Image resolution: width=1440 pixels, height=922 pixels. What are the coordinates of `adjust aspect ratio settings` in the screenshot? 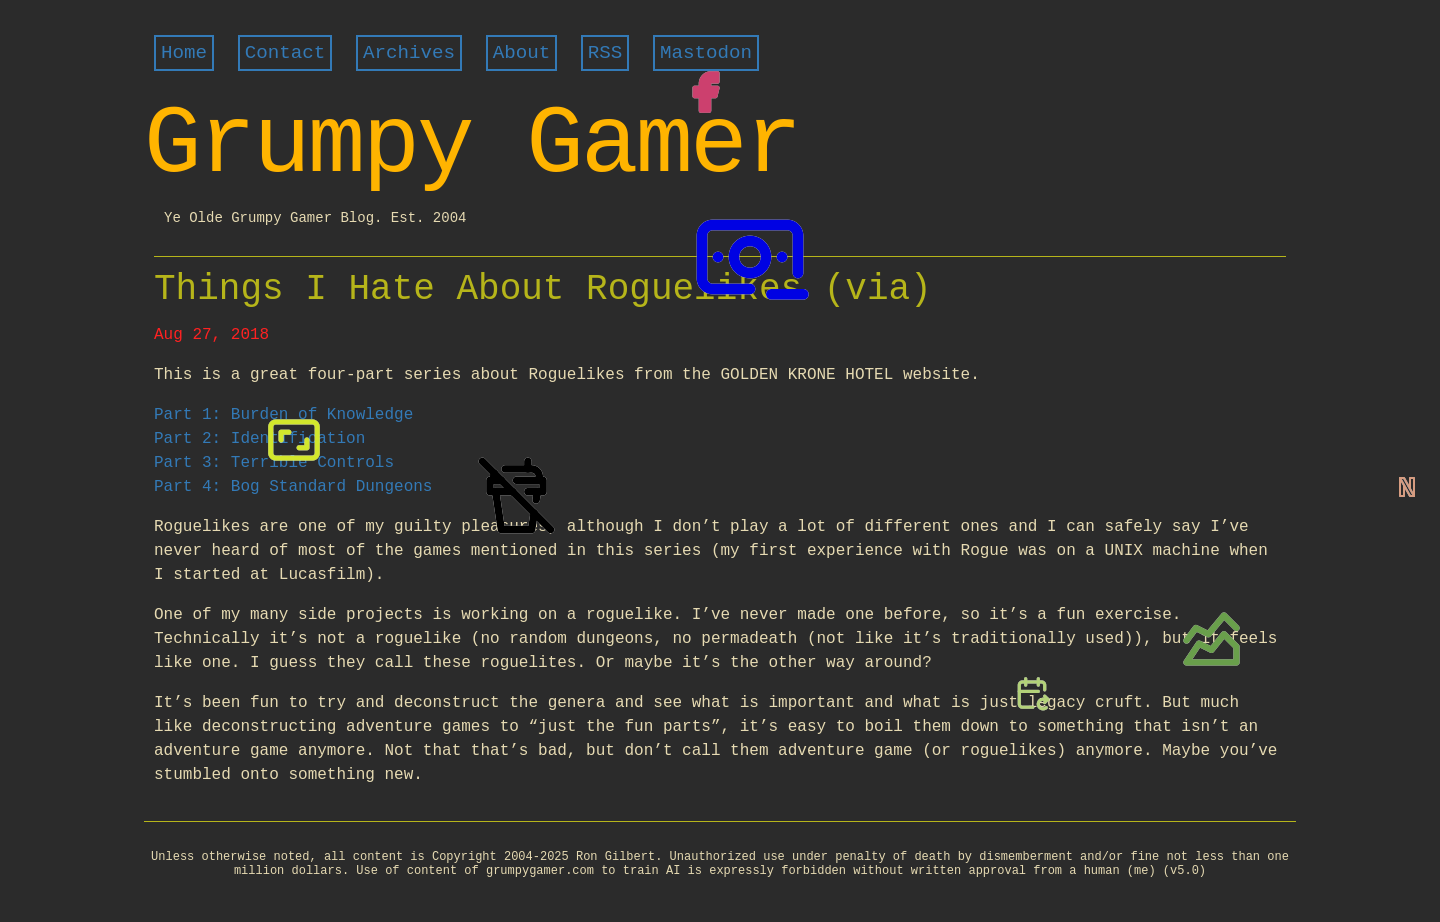 It's located at (294, 440).